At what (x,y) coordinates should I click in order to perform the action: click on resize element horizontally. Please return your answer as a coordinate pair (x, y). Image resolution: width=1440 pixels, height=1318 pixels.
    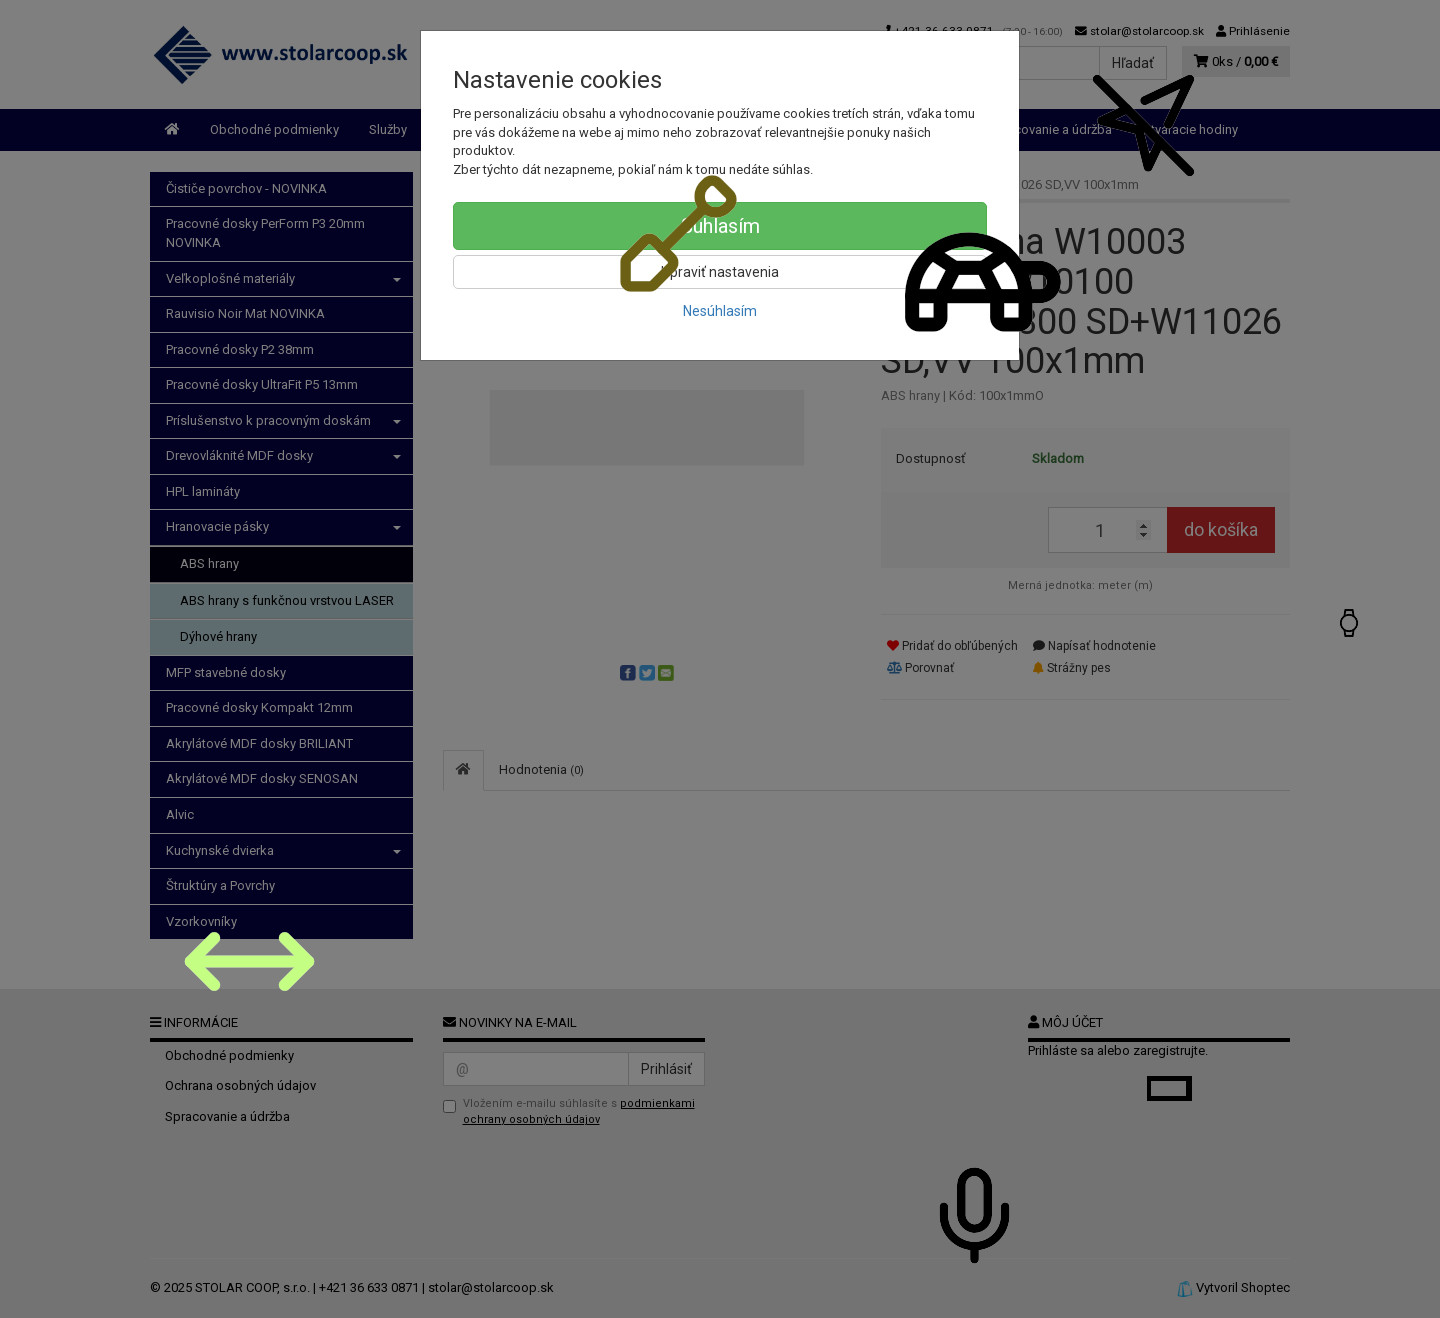
    Looking at the image, I should click on (249, 961).